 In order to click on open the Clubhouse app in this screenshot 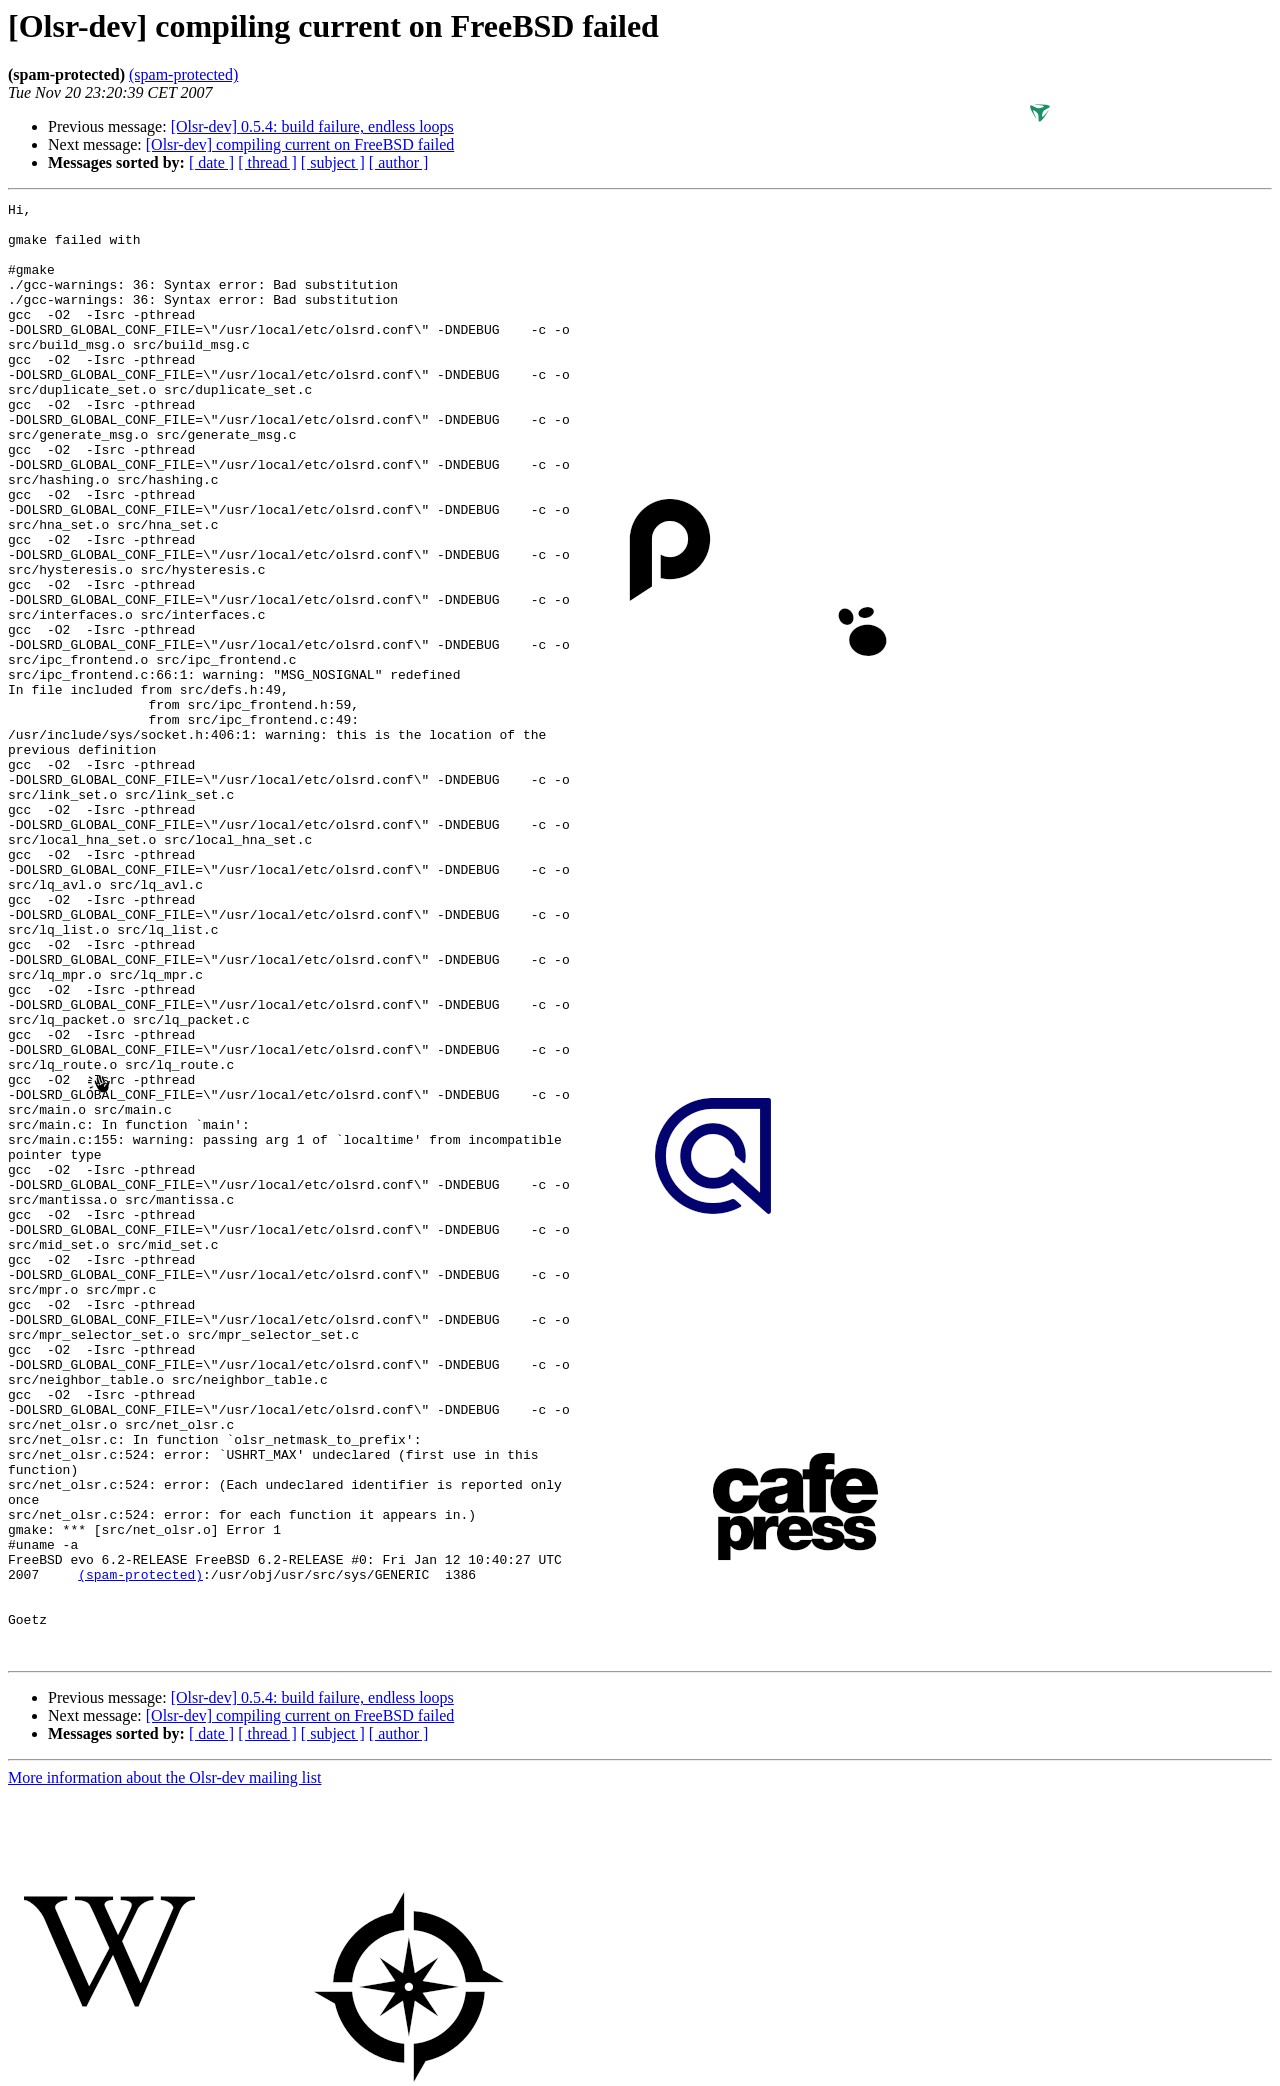, I will do `click(99, 1084)`.